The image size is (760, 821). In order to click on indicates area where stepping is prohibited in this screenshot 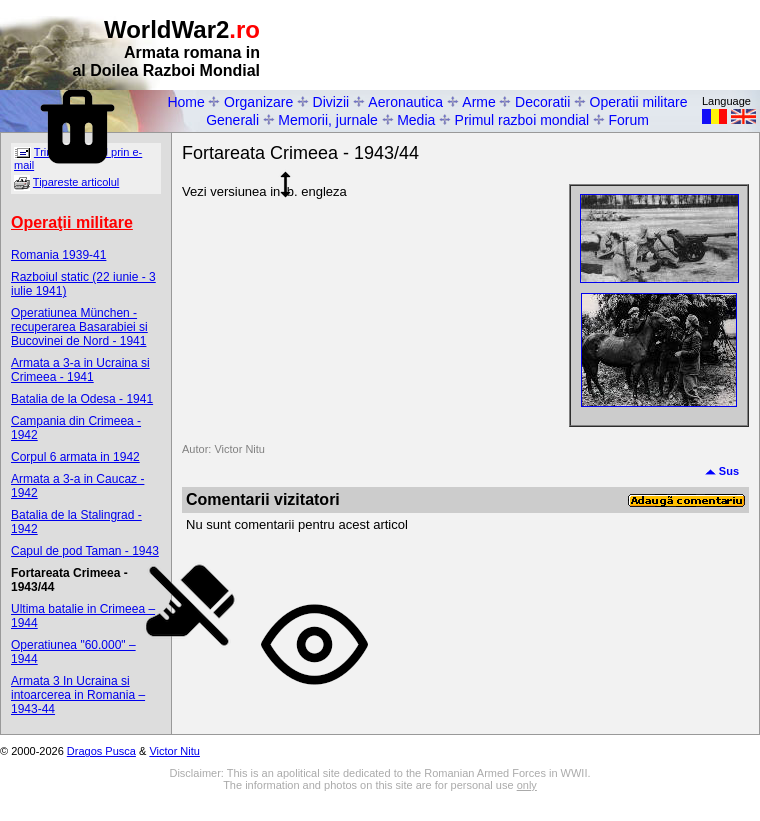, I will do `click(192, 603)`.